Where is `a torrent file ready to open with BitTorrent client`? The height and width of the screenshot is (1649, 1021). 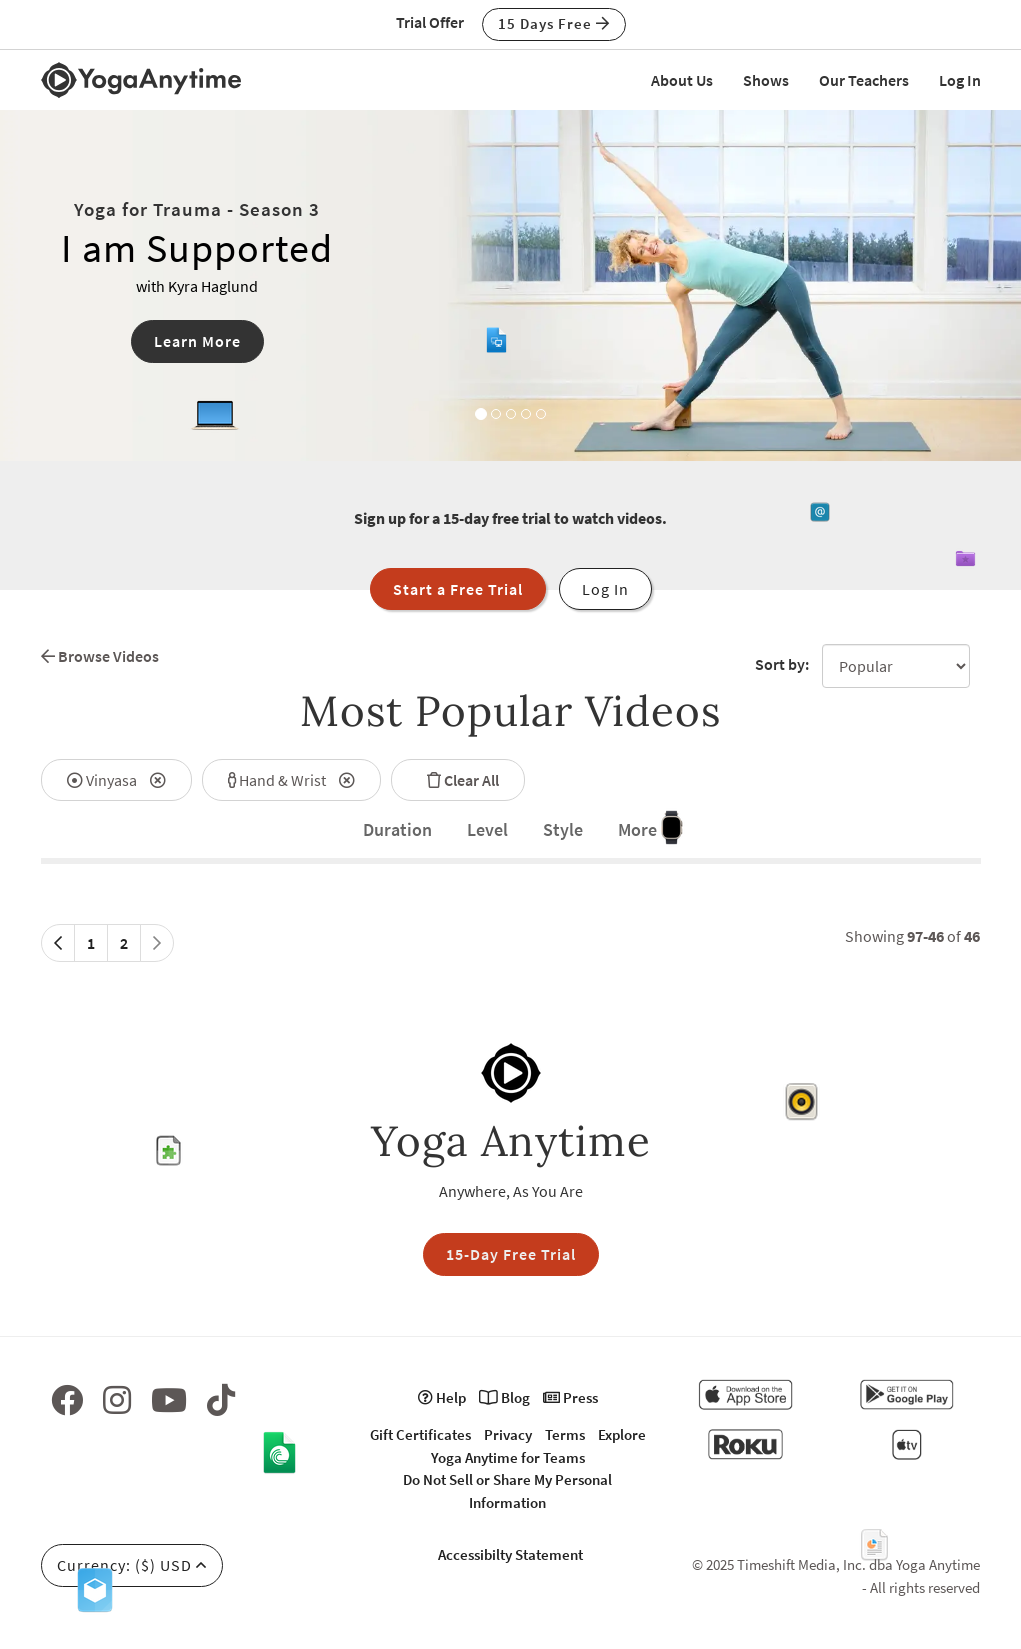 a torrent file ready to open with BitTorrent client is located at coordinates (279, 1452).